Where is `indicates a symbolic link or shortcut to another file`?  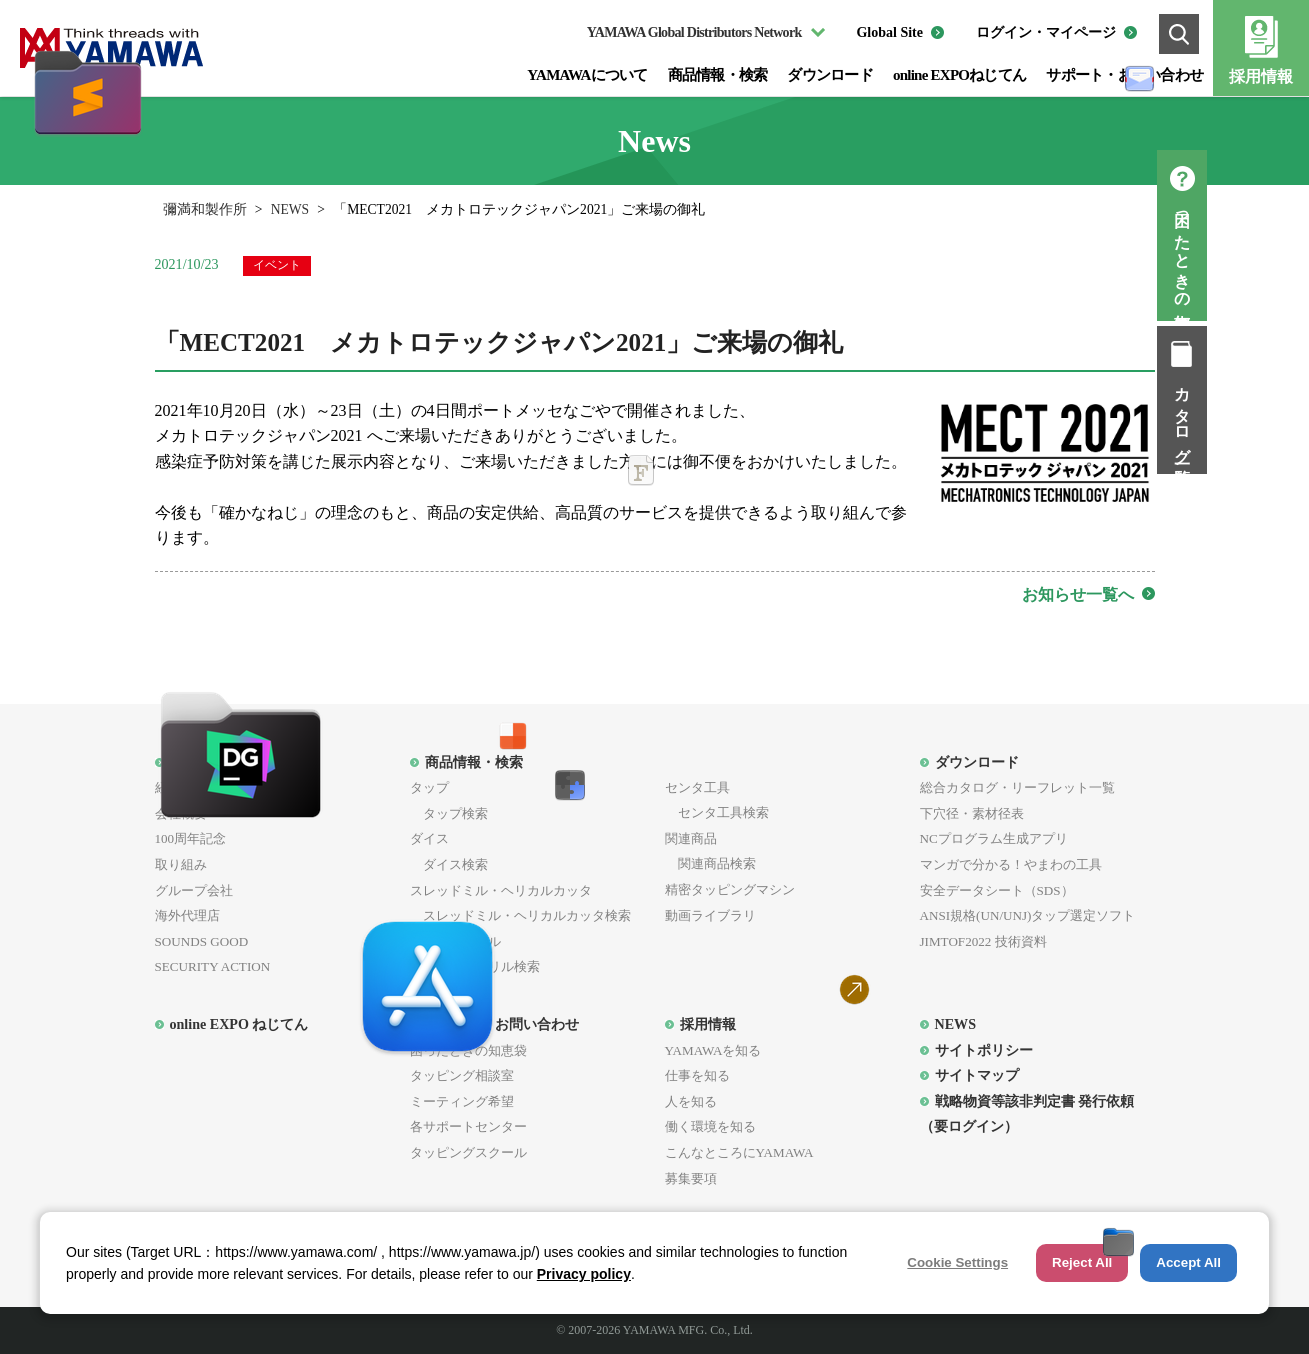 indicates a symbolic link or shortcut to another file is located at coordinates (854, 989).